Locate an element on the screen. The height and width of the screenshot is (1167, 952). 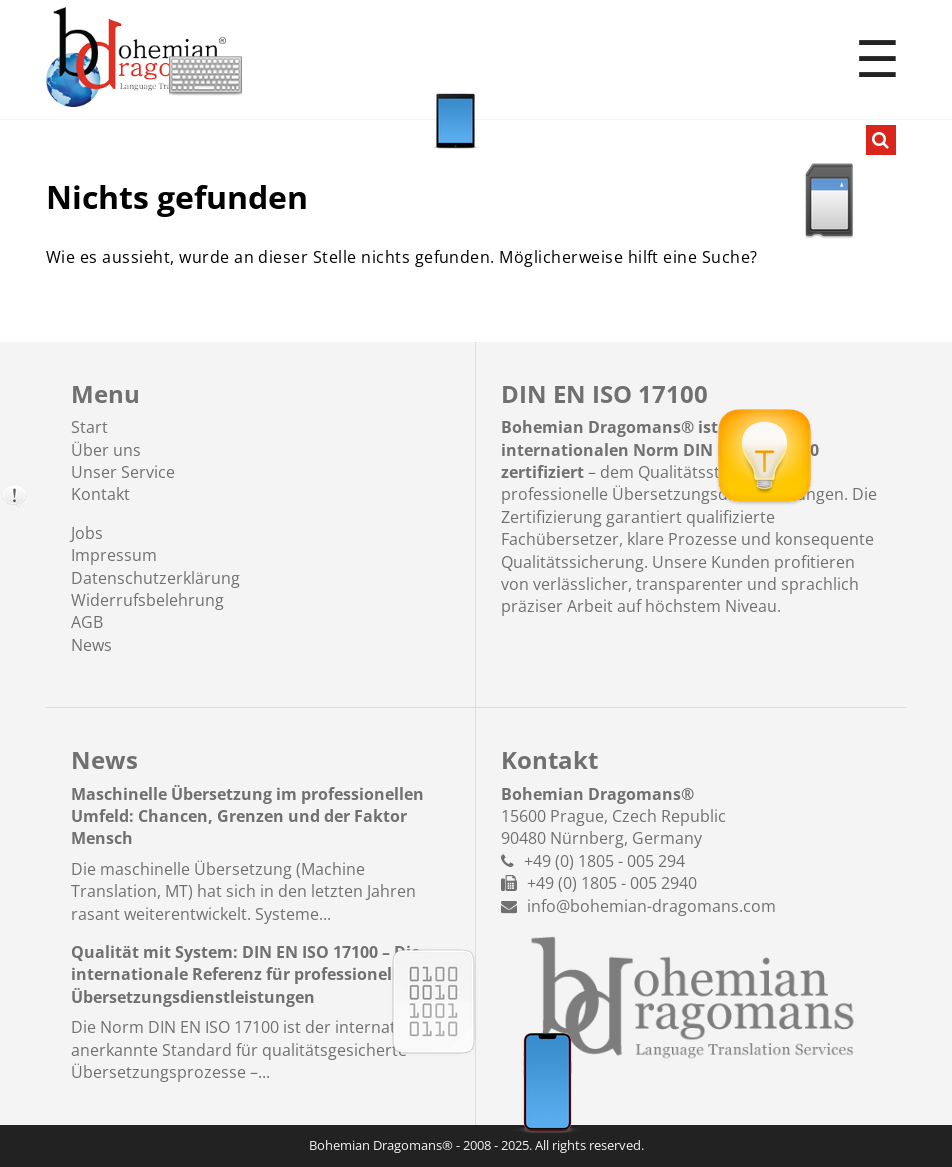
iPad Air device in connected devices list is located at coordinates (455, 120).